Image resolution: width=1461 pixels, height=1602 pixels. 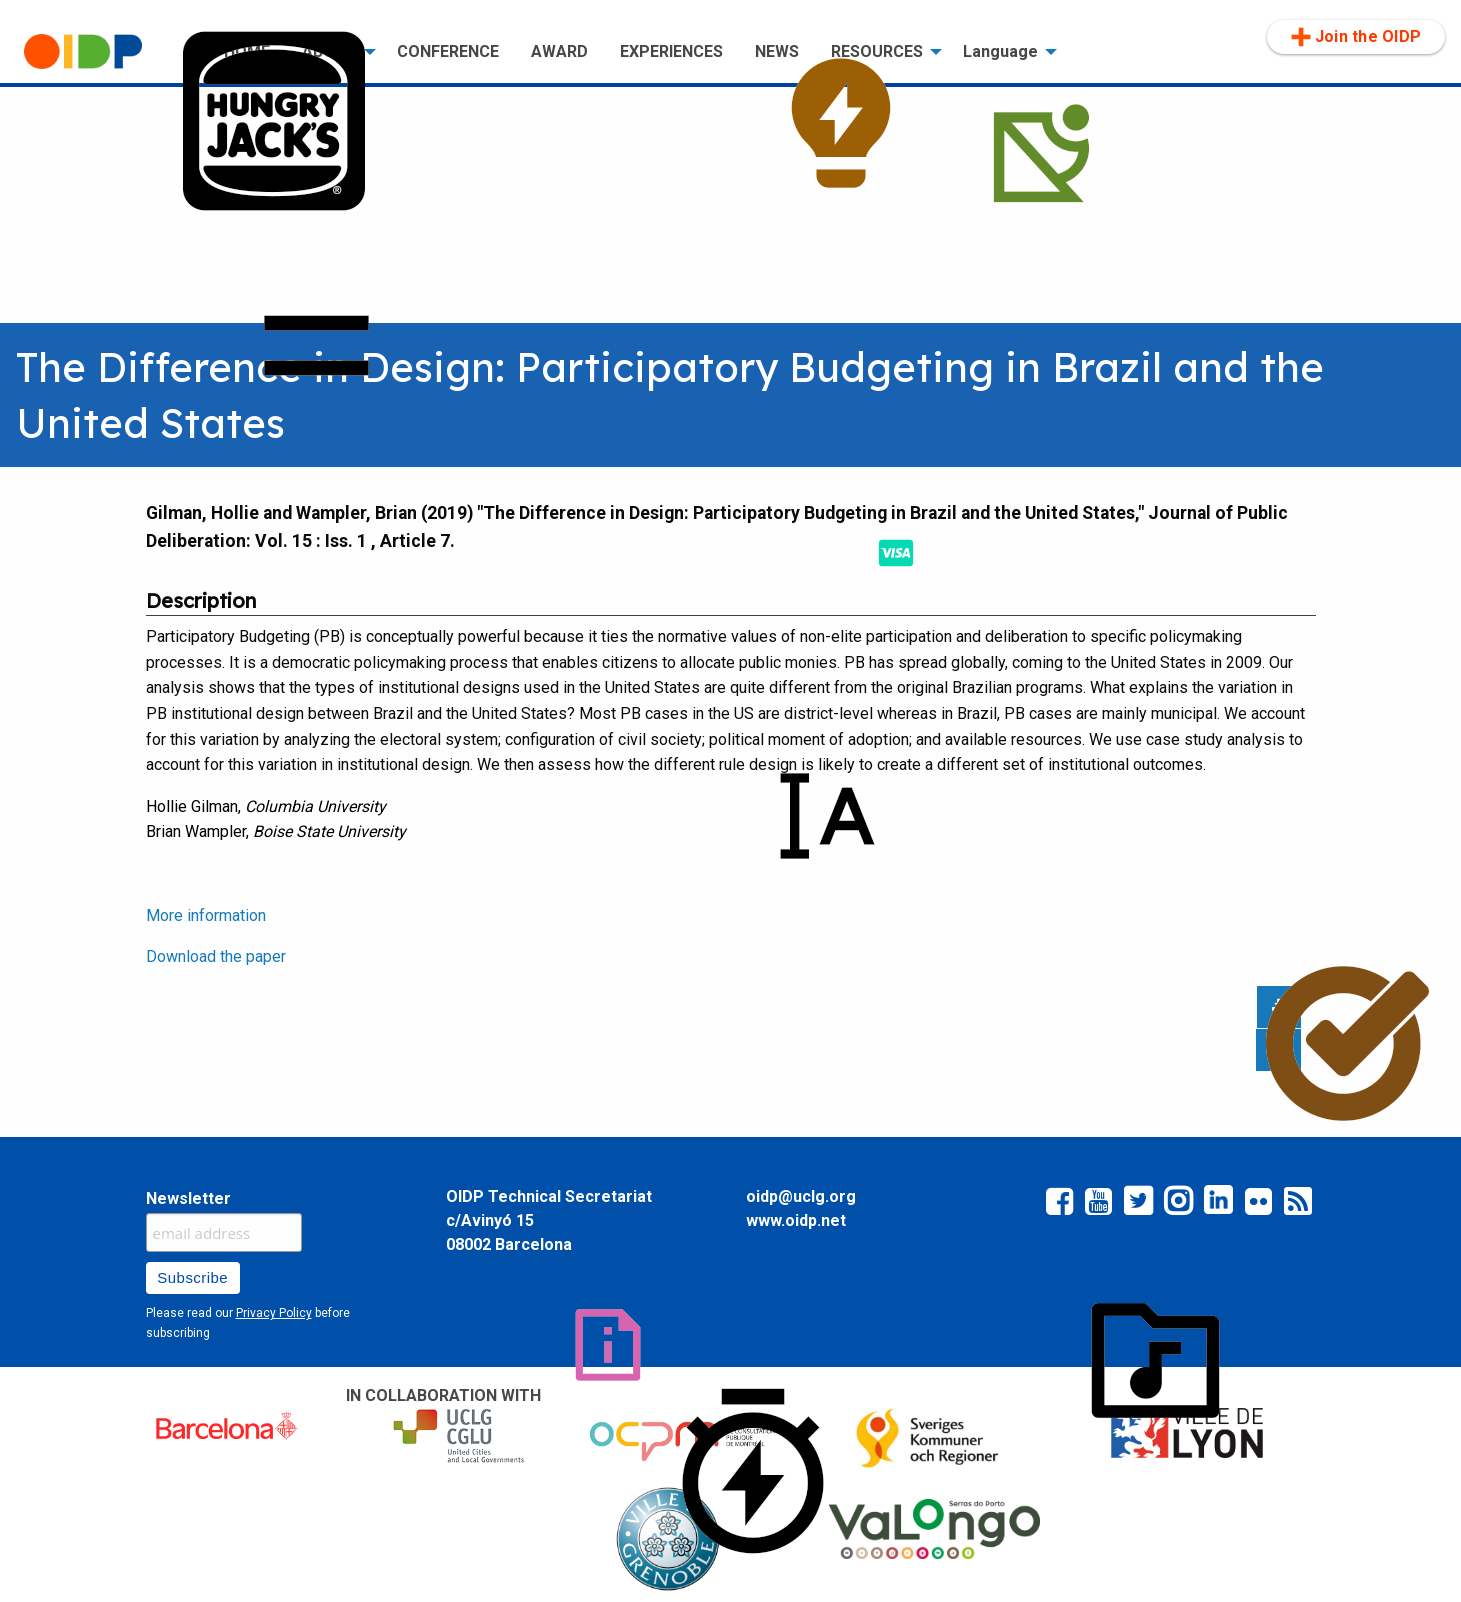 I want to click on remixicon logo, so click(x=1041, y=154).